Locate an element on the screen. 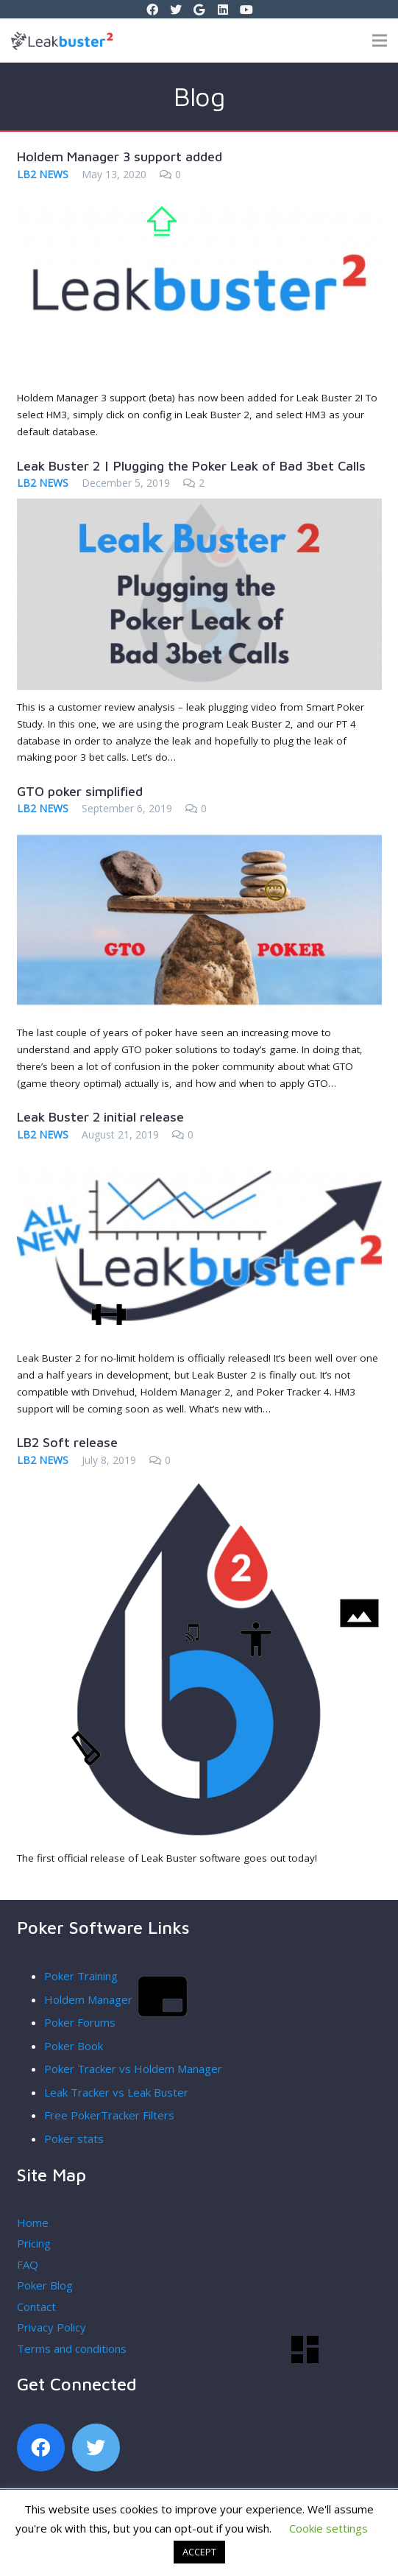 This screenshot has height=2576, width=398. add a positive reaction or emoji is located at coordinates (275, 890).